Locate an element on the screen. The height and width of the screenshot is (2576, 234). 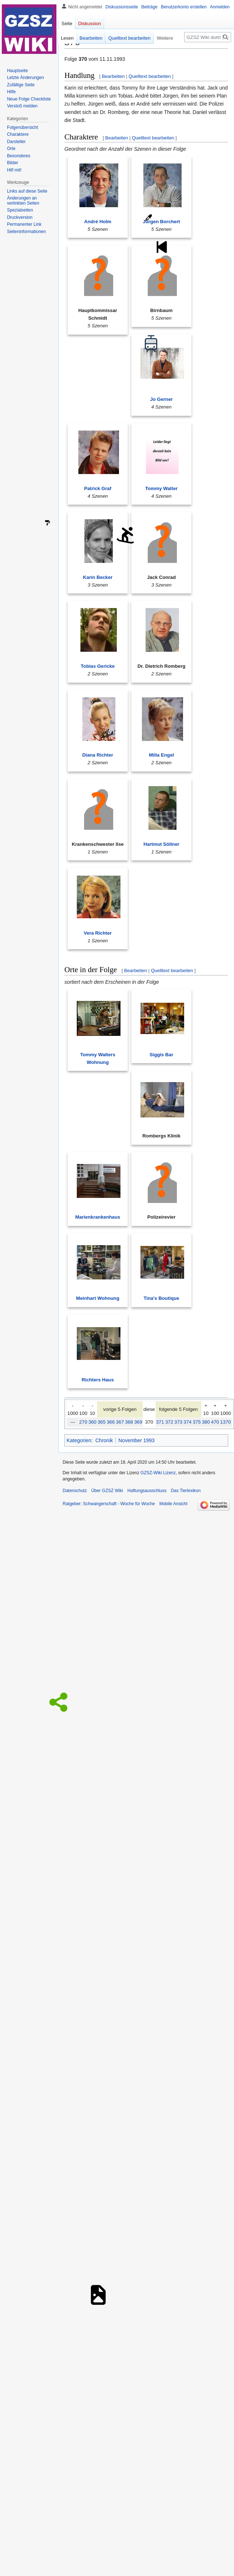
view image file is located at coordinates (98, 2295).